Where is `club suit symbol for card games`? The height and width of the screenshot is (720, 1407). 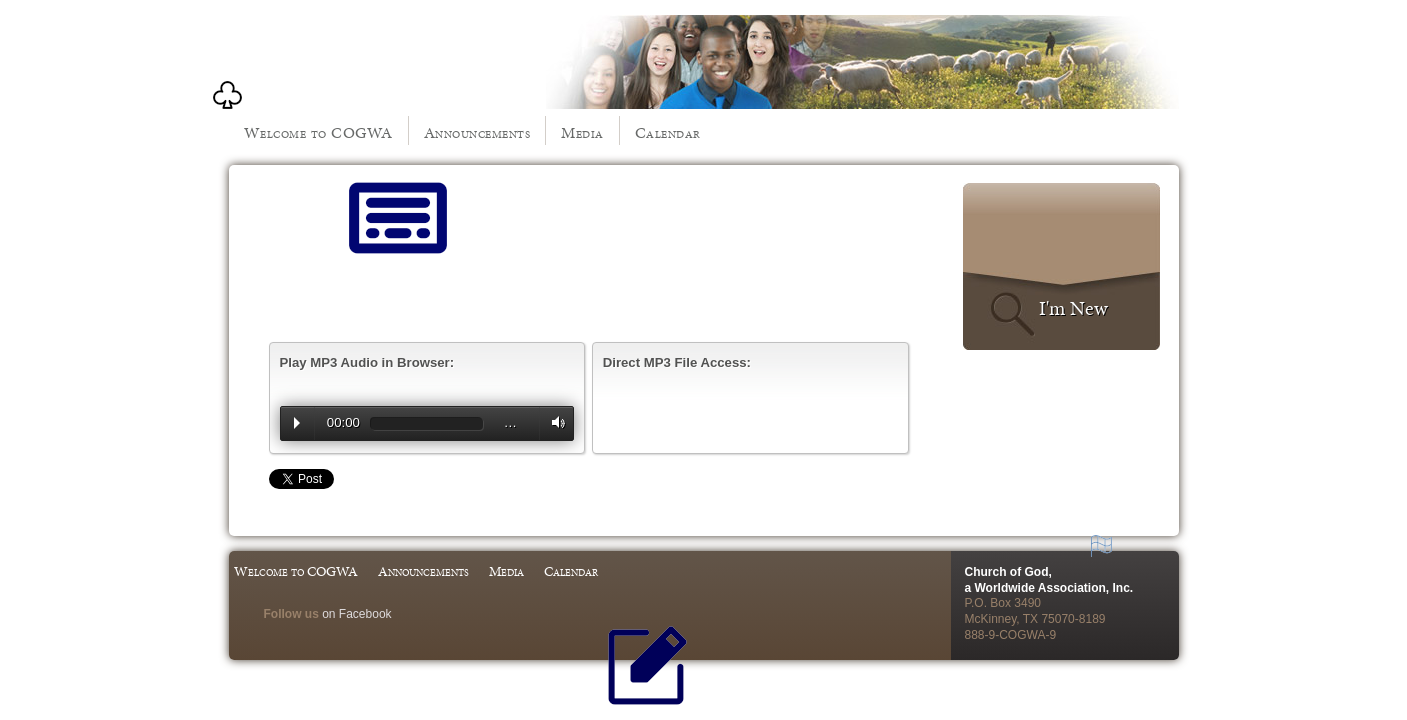
club suit symbol for card games is located at coordinates (227, 95).